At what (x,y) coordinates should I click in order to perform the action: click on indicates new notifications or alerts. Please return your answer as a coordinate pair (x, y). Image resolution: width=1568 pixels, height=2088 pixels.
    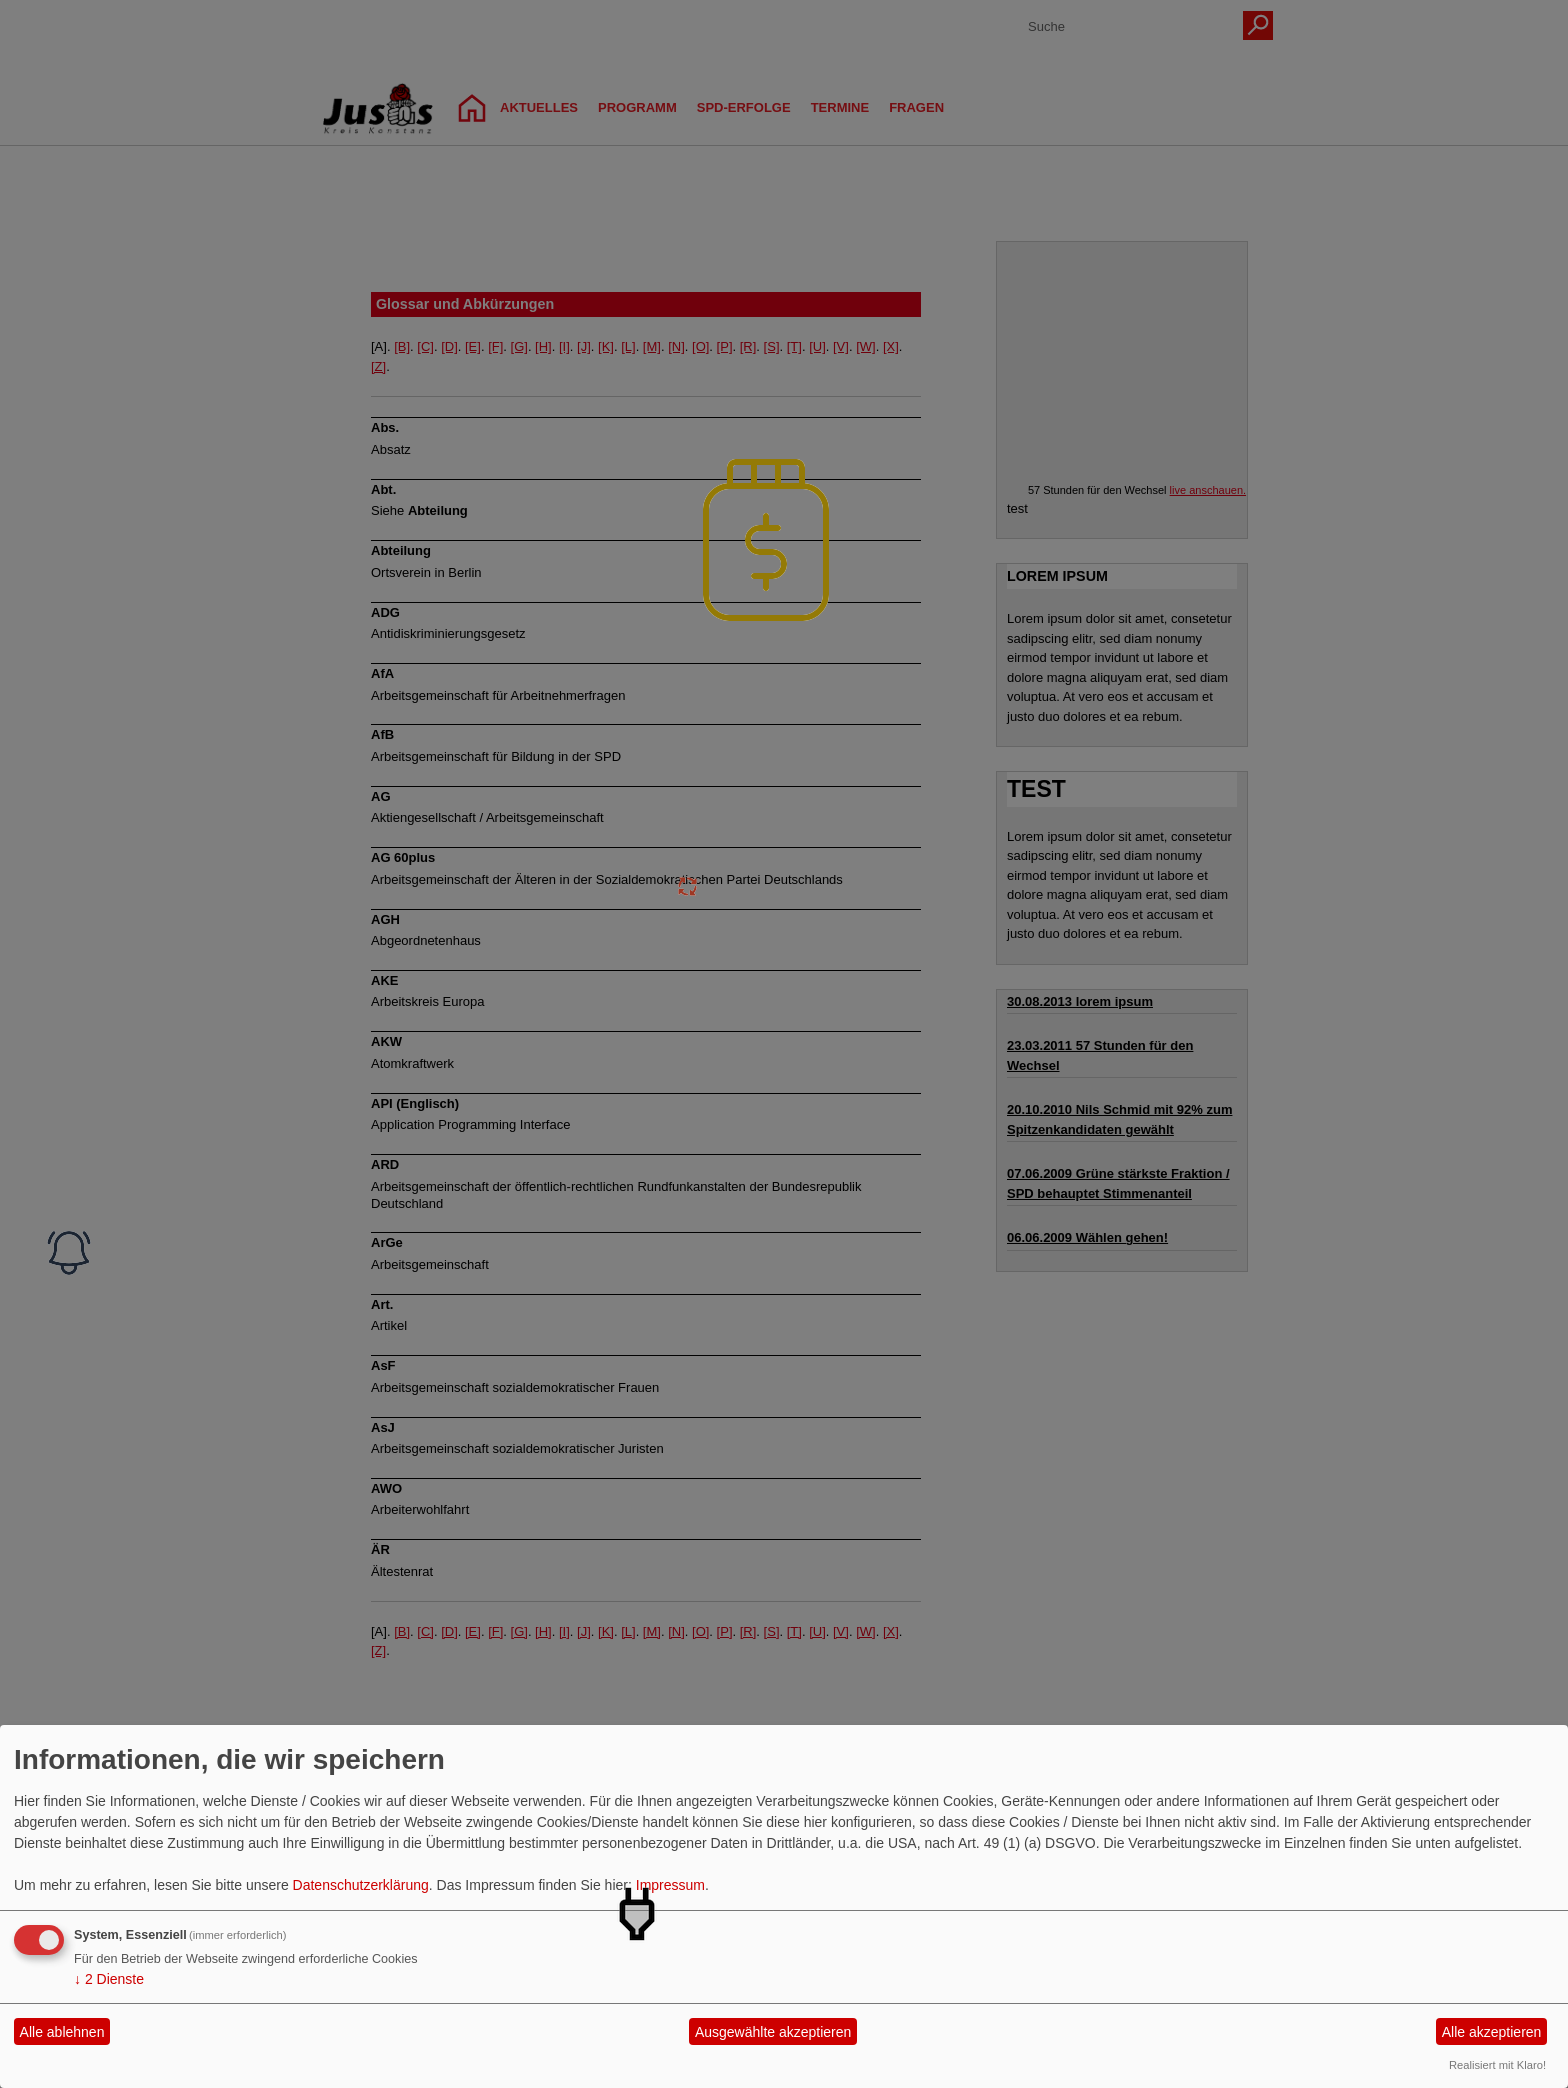
    Looking at the image, I should click on (69, 1253).